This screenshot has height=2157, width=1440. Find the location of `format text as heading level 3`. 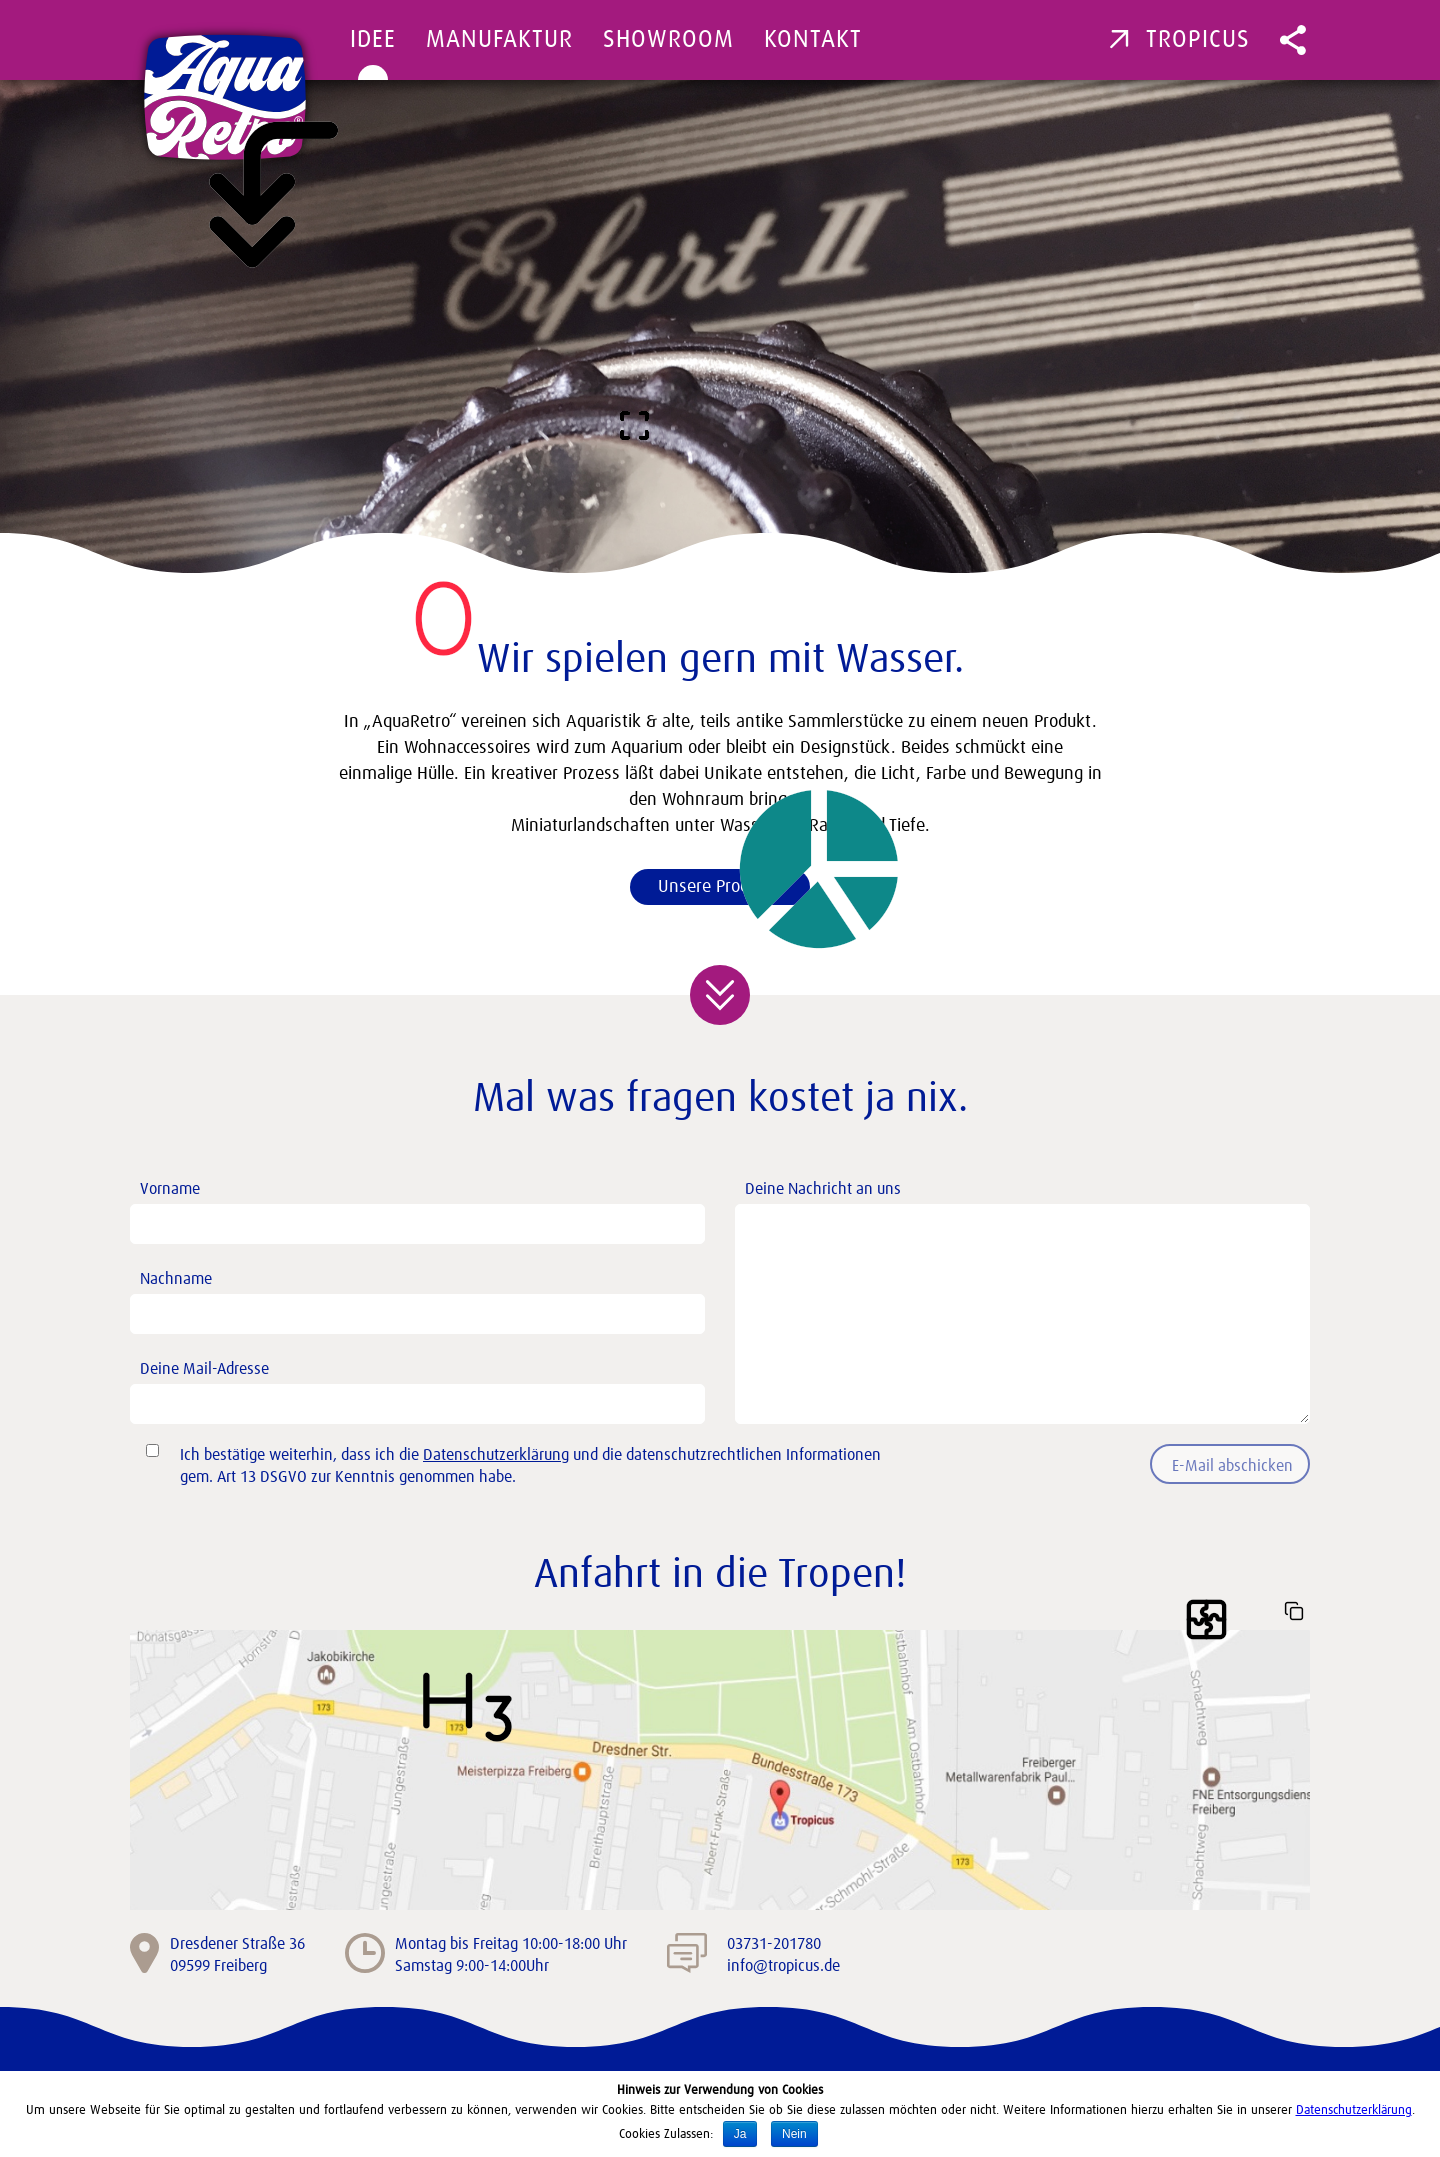

format text as heading level 3 is located at coordinates (462, 1705).